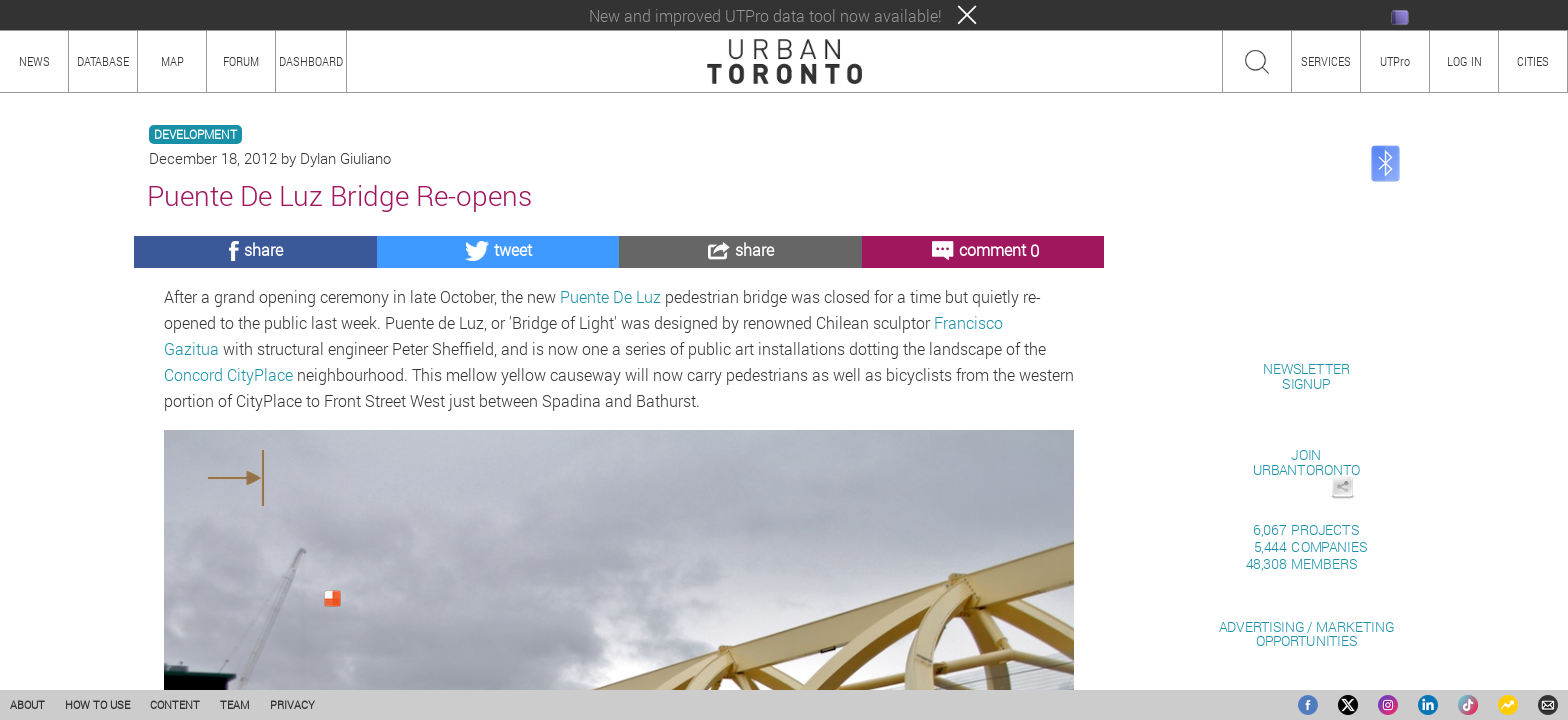 The height and width of the screenshot is (720, 1568). Describe the element at coordinates (1385, 163) in the screenshot. I see `indicates bluetooth is currently enabled and active` at that location.